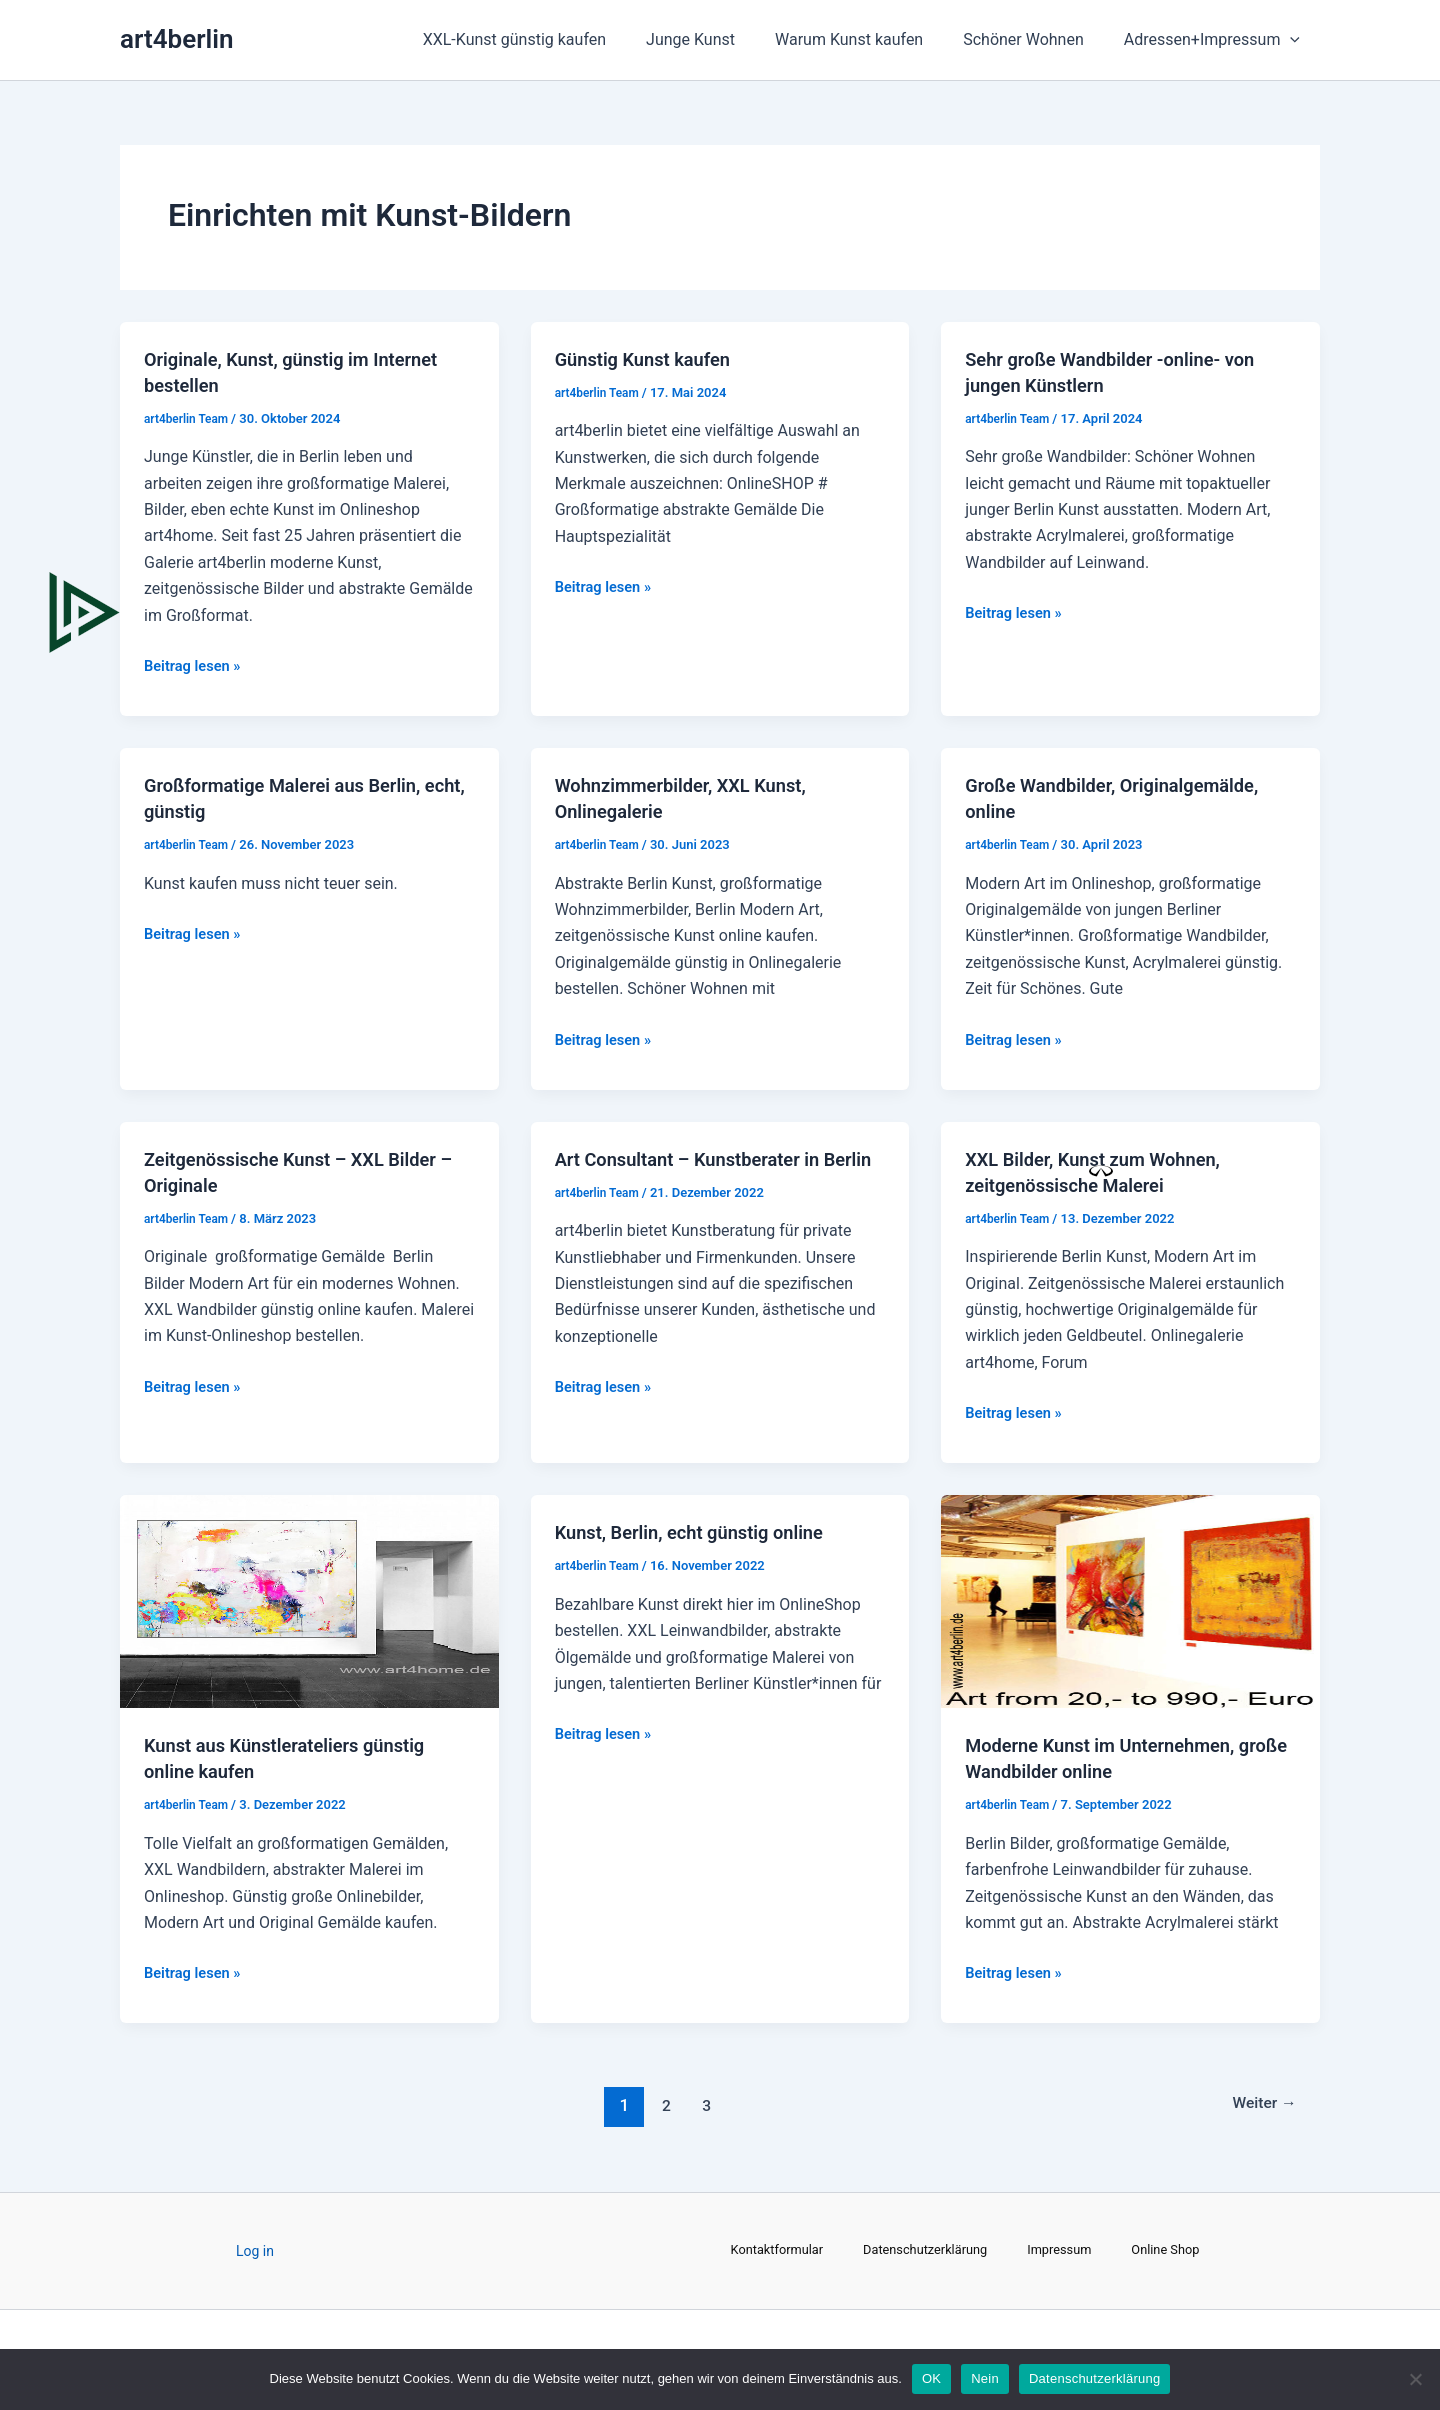 This screenshot has height=2410, width=1440. I want to click on open lapce code editor, so click(84, 612).